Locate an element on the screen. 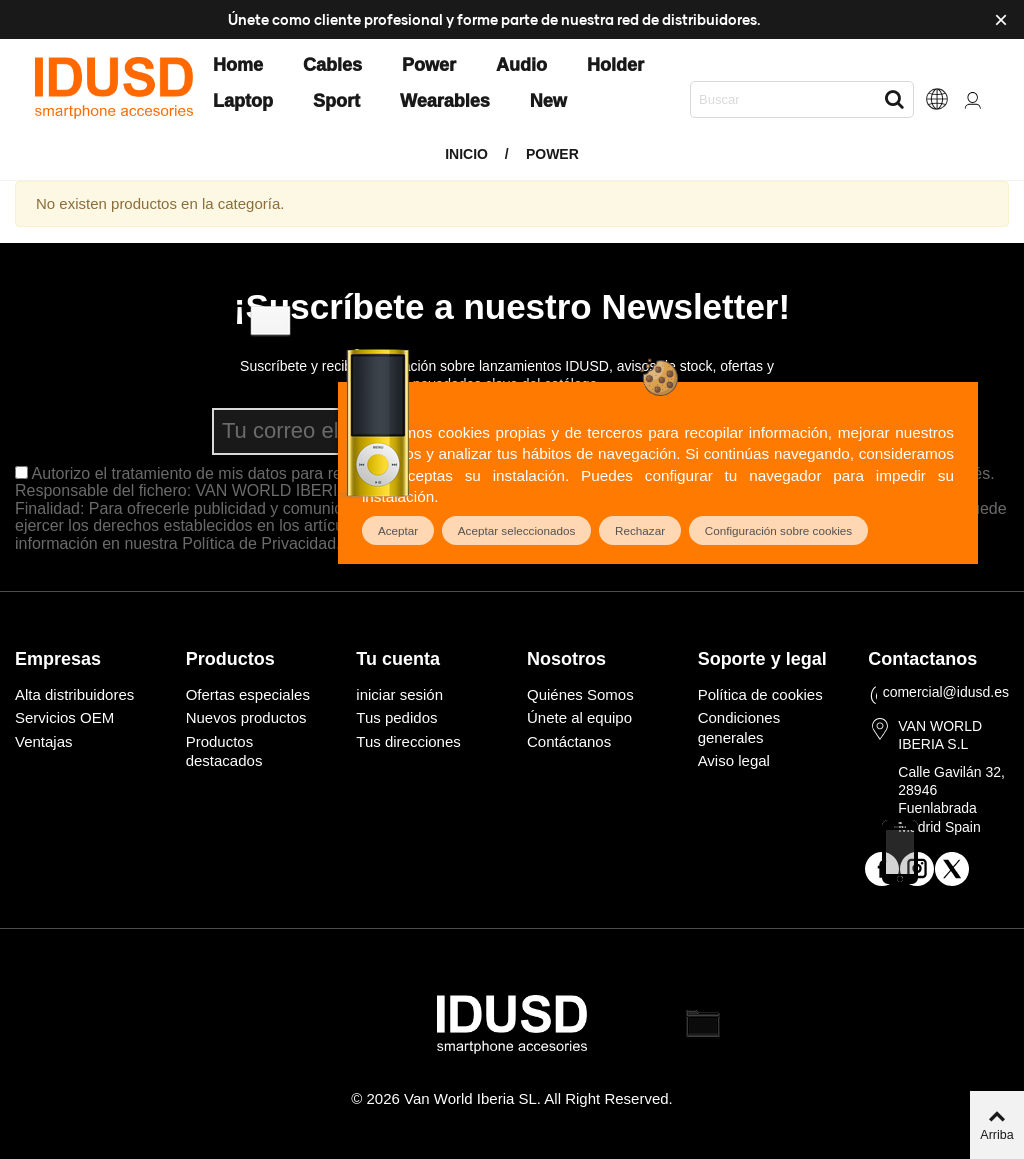 The width and height of the screenshot is (1024, 1159). view connected iPhone device is located at coordinates (900, 852).